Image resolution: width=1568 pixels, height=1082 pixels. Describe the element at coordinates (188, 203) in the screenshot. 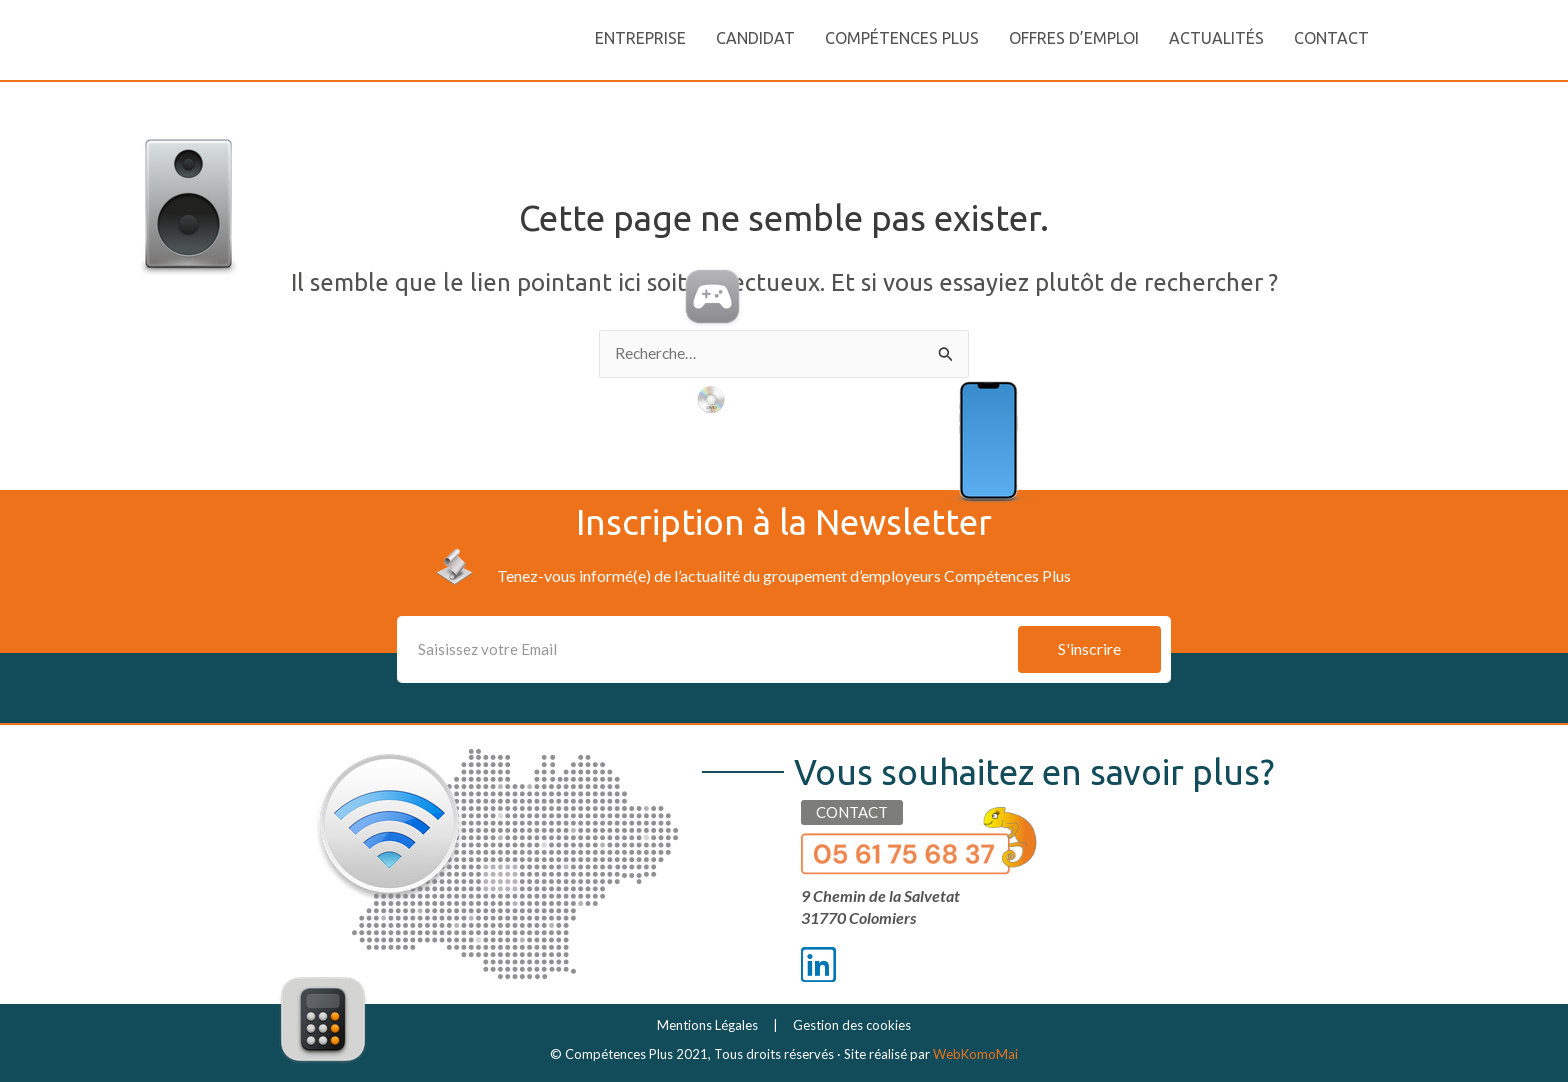

I see `access sound or audio settings` at that location.